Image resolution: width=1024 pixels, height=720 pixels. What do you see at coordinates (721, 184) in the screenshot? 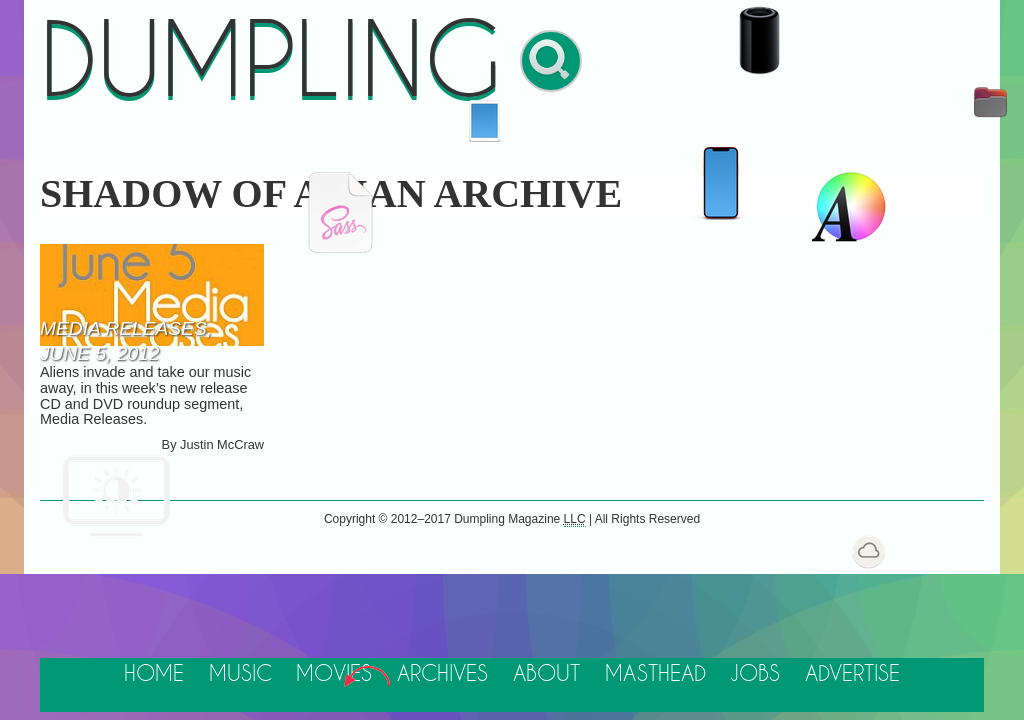
I see `iPhone 12 device icon in red` at bounding box center [721, 184].